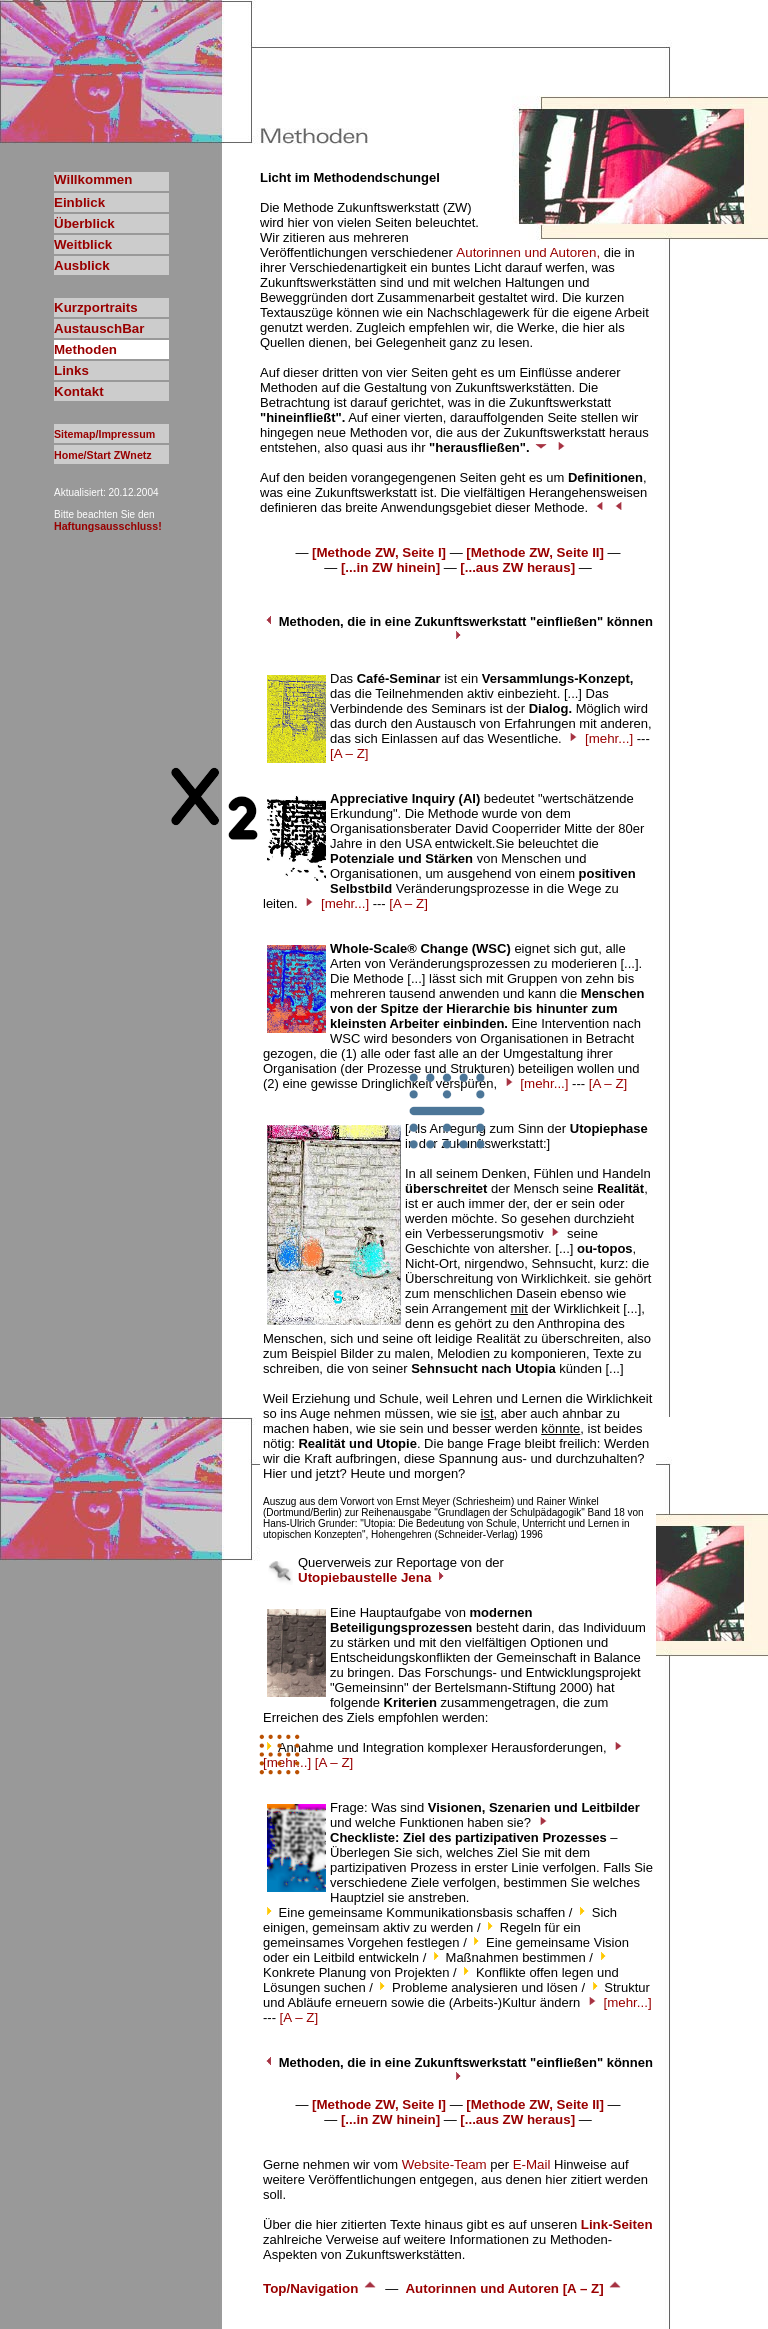 This screenshot has width=768, height=2329. What do you see at coordinates (209, 796) in the screenshot?
I see `format text as subscript` at bounding box center [209, 796].